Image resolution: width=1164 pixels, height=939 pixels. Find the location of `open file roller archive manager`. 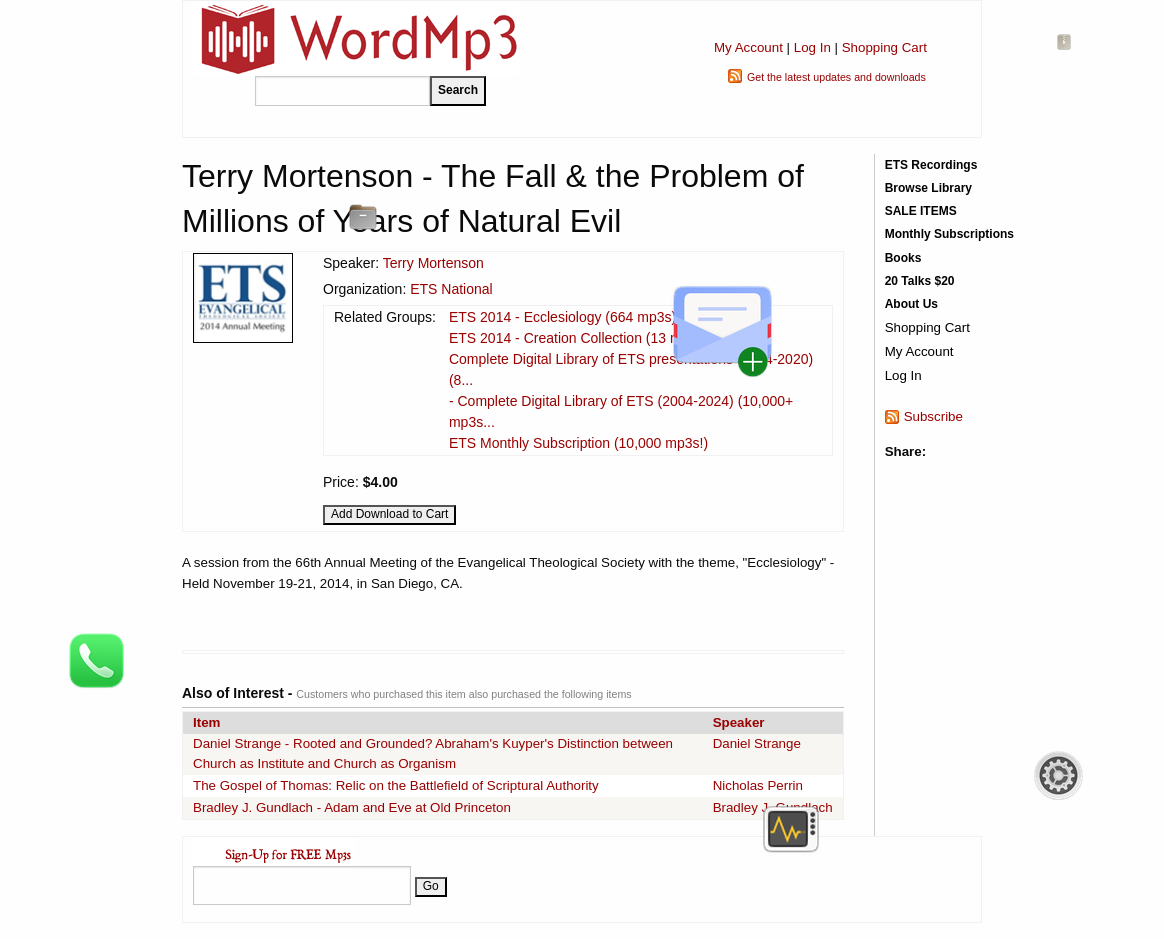

open file roller archive manager is located at coordinates (1064, 42).